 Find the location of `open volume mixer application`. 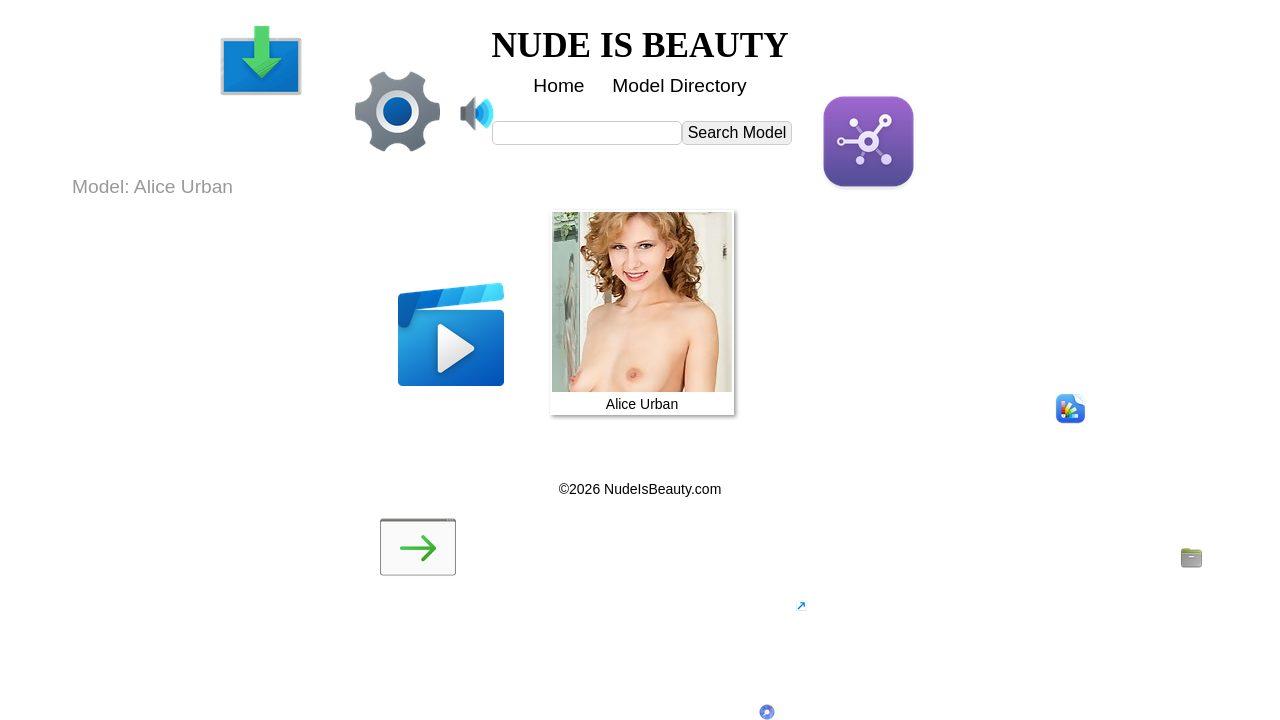

open volume mixer application is located at coordinates (476, 113).